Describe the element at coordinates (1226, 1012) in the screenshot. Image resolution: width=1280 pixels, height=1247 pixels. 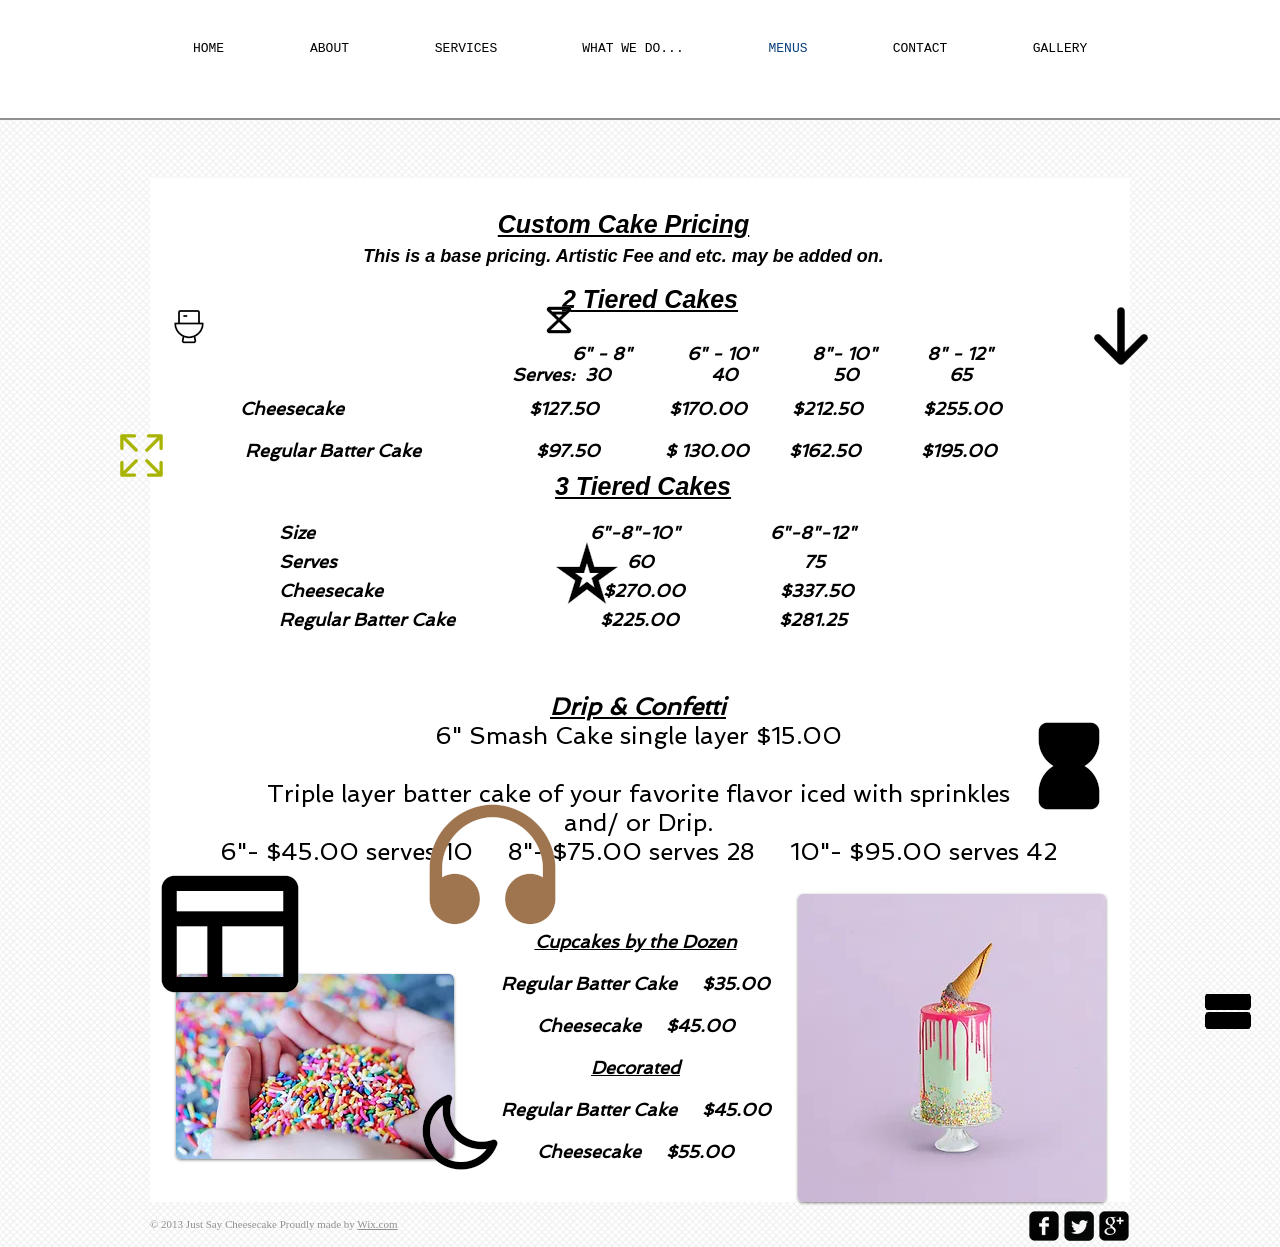
I see `switch to stream or list view` at that location.